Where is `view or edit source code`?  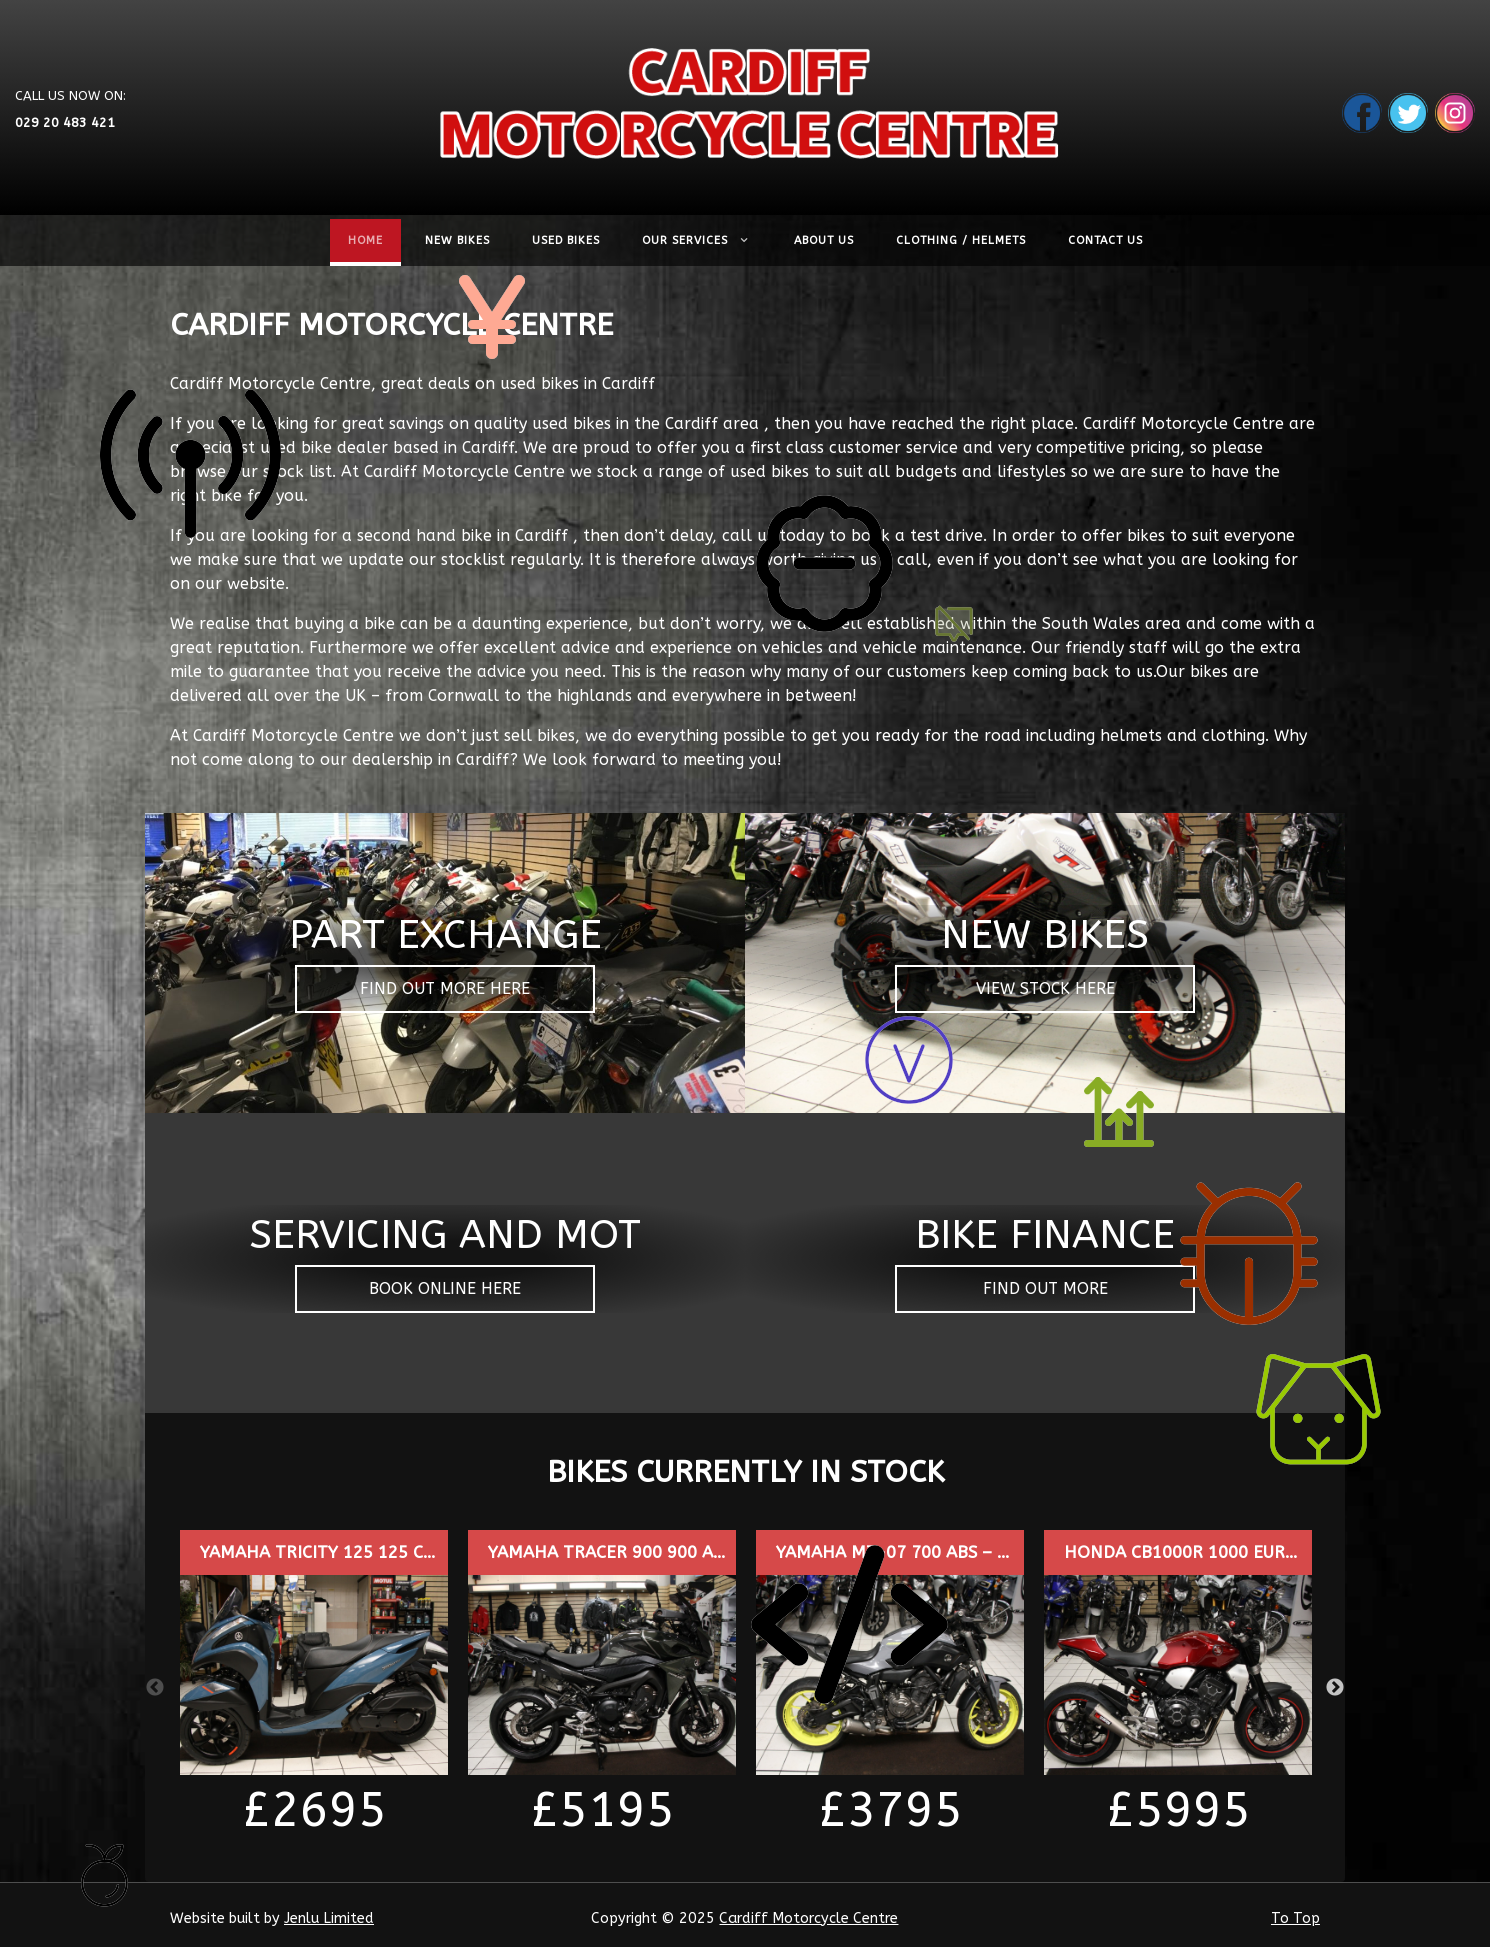
view or edit source code is located at coordinates (849, 1624).